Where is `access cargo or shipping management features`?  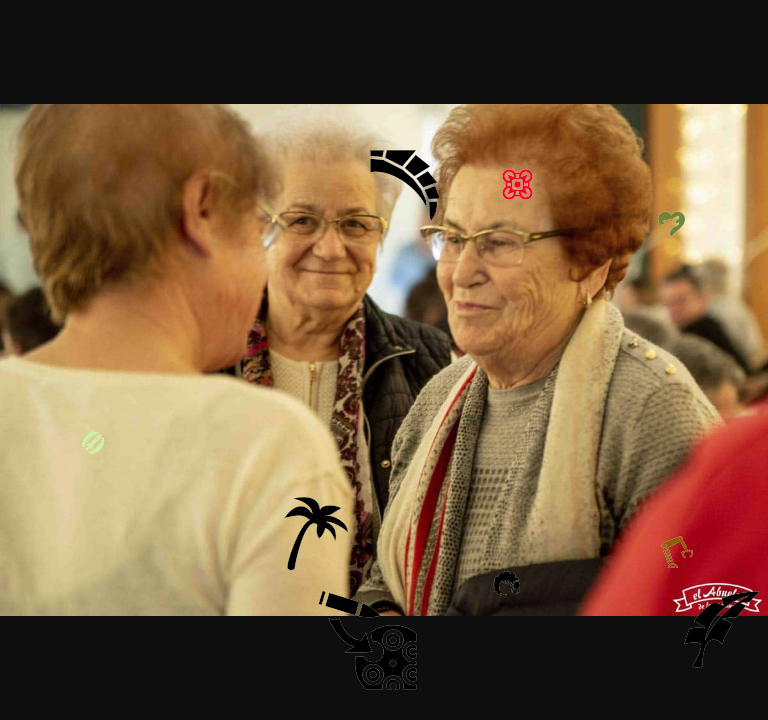 access cargo or shipping management features is located at coordinates (677, 552).